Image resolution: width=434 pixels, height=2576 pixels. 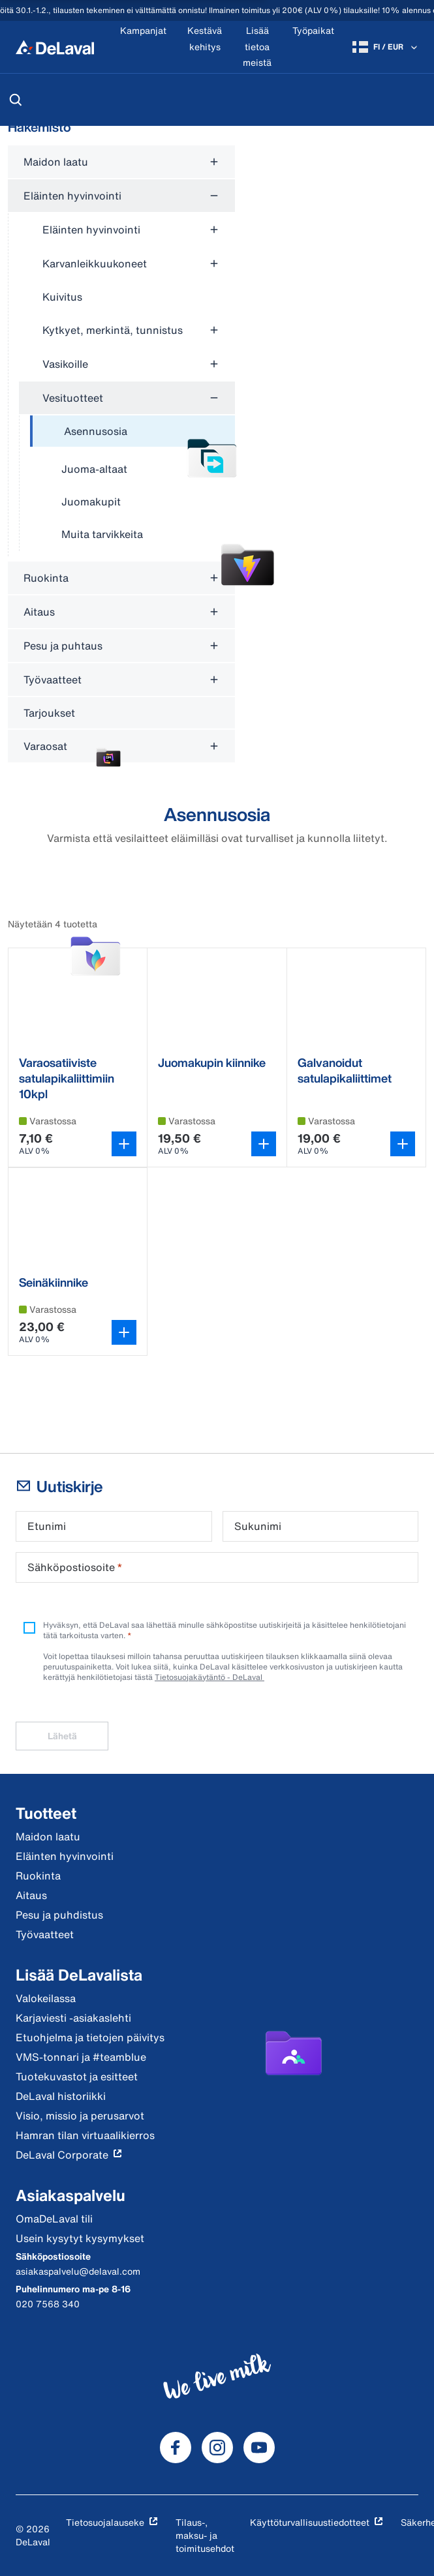 I want to click on open wondershare famisafe app folder, so click(x=293, y=2054).